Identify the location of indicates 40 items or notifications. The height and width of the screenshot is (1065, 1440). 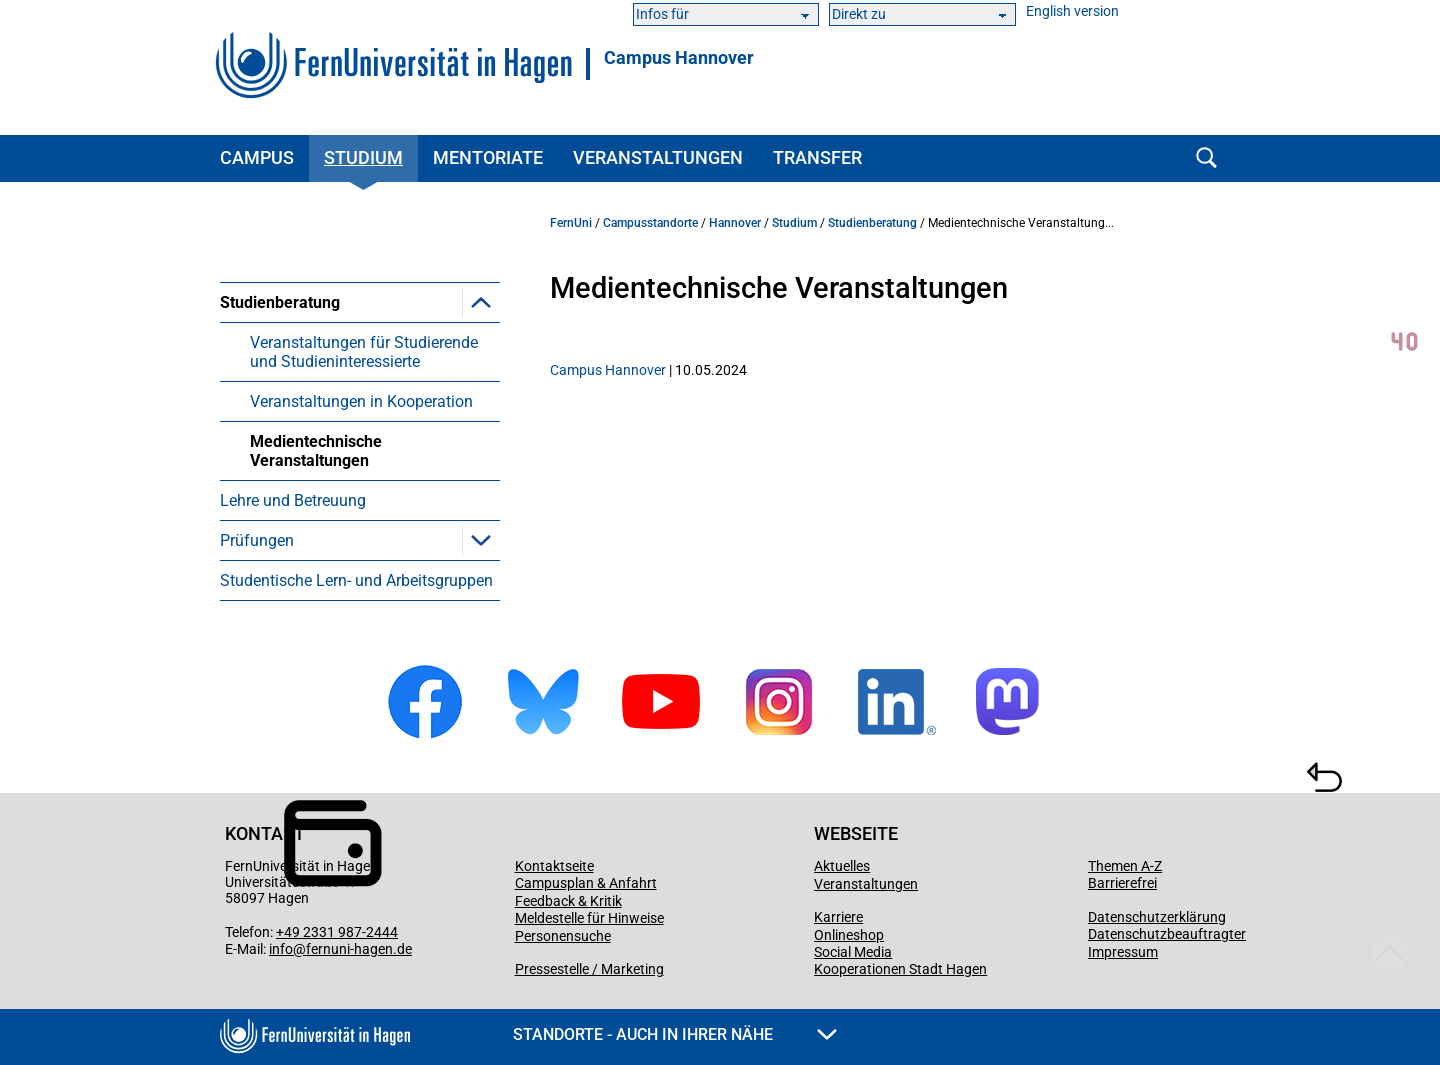
(1404, 341).